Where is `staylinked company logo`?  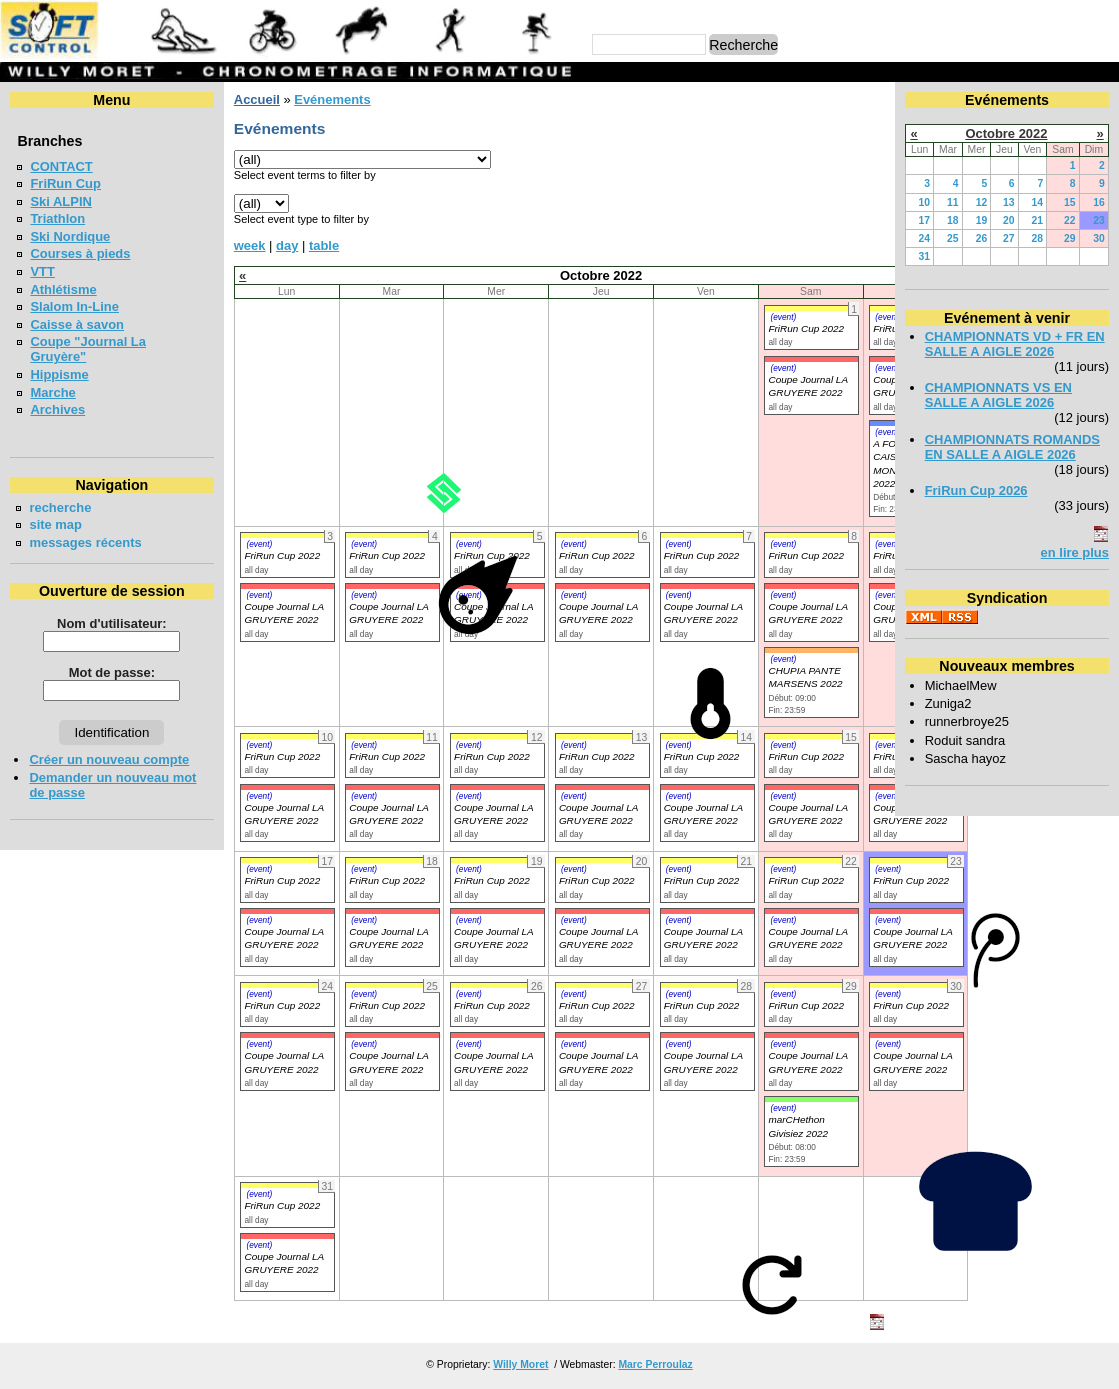 staylinked company logo is located at coordinates (444, 493).